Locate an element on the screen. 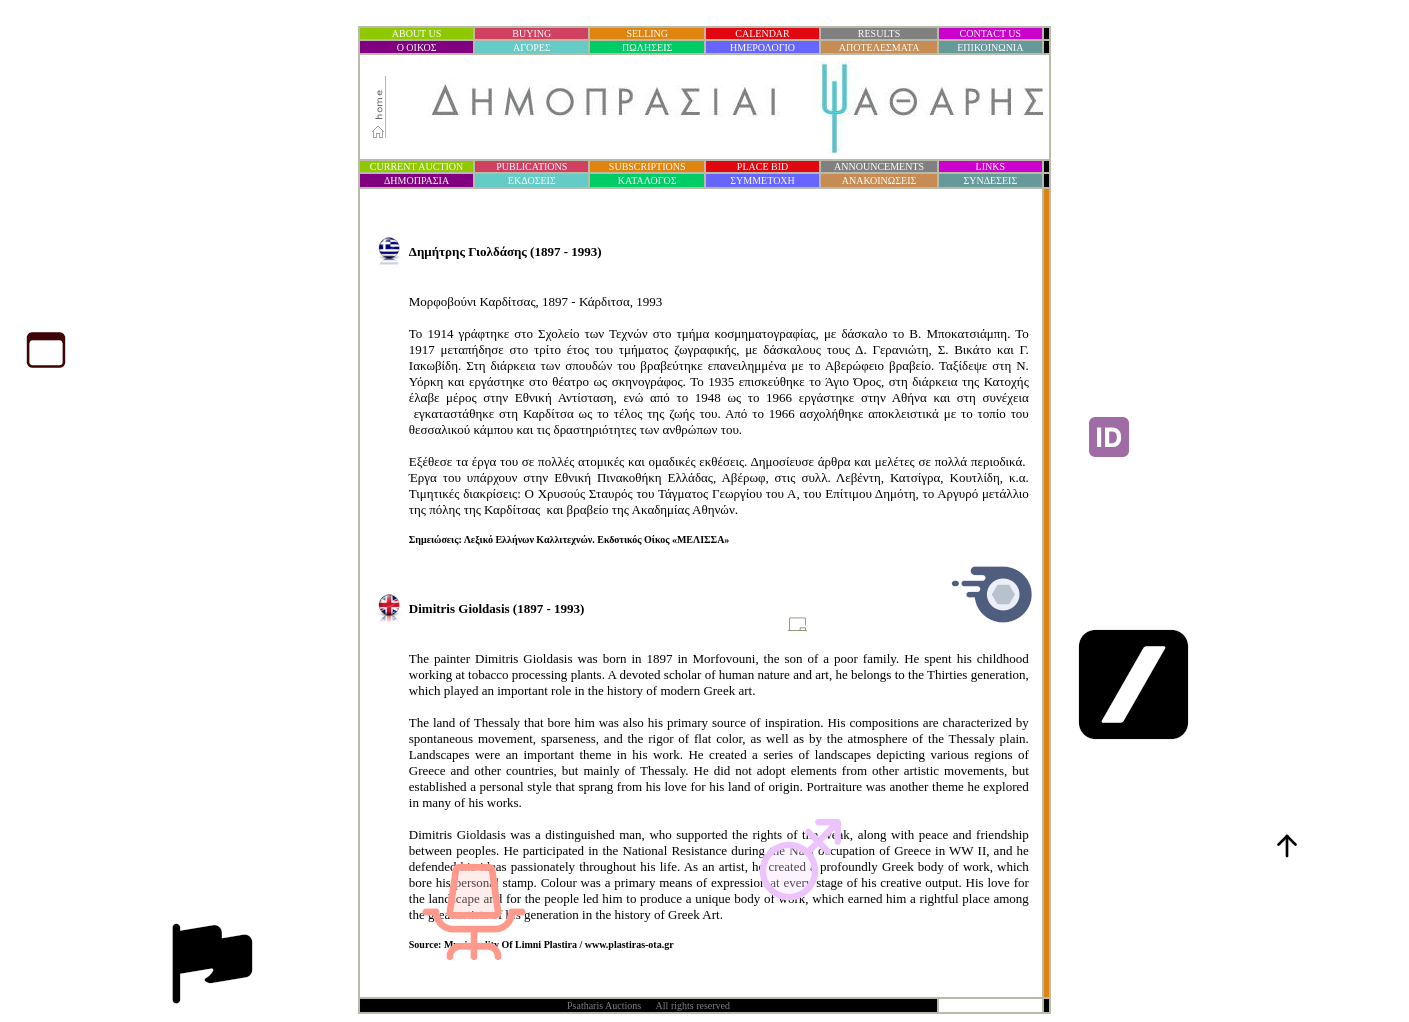 The image size is (1409, 1022). select transgender as gender identity is located at coordinates (802, 858).